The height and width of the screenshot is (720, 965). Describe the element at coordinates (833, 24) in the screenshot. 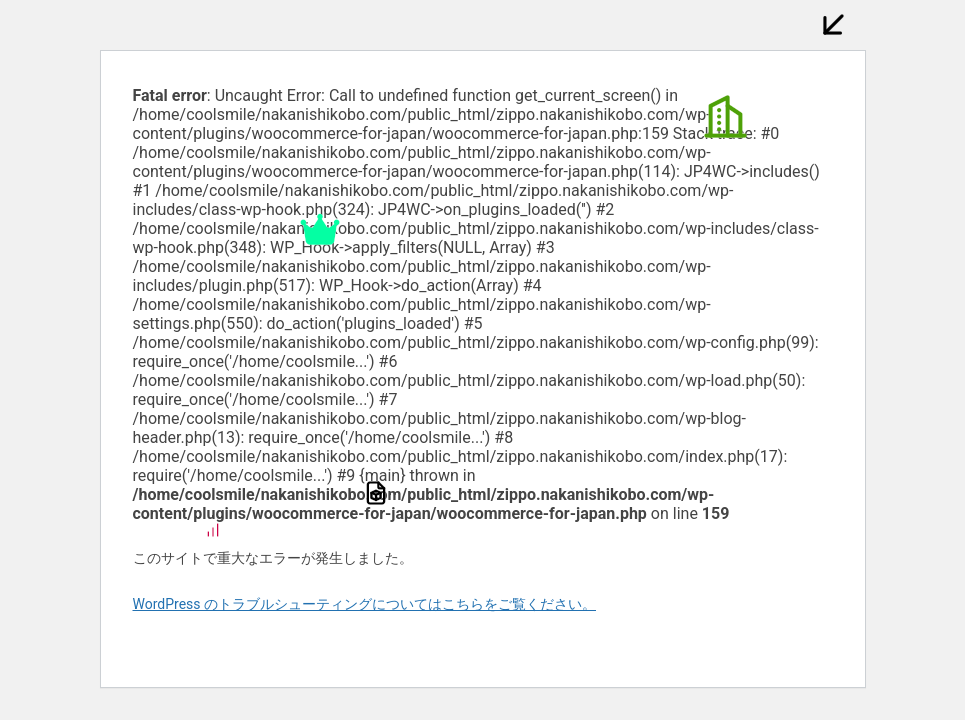

I see `navigate to the bottom-left corner` at that location.